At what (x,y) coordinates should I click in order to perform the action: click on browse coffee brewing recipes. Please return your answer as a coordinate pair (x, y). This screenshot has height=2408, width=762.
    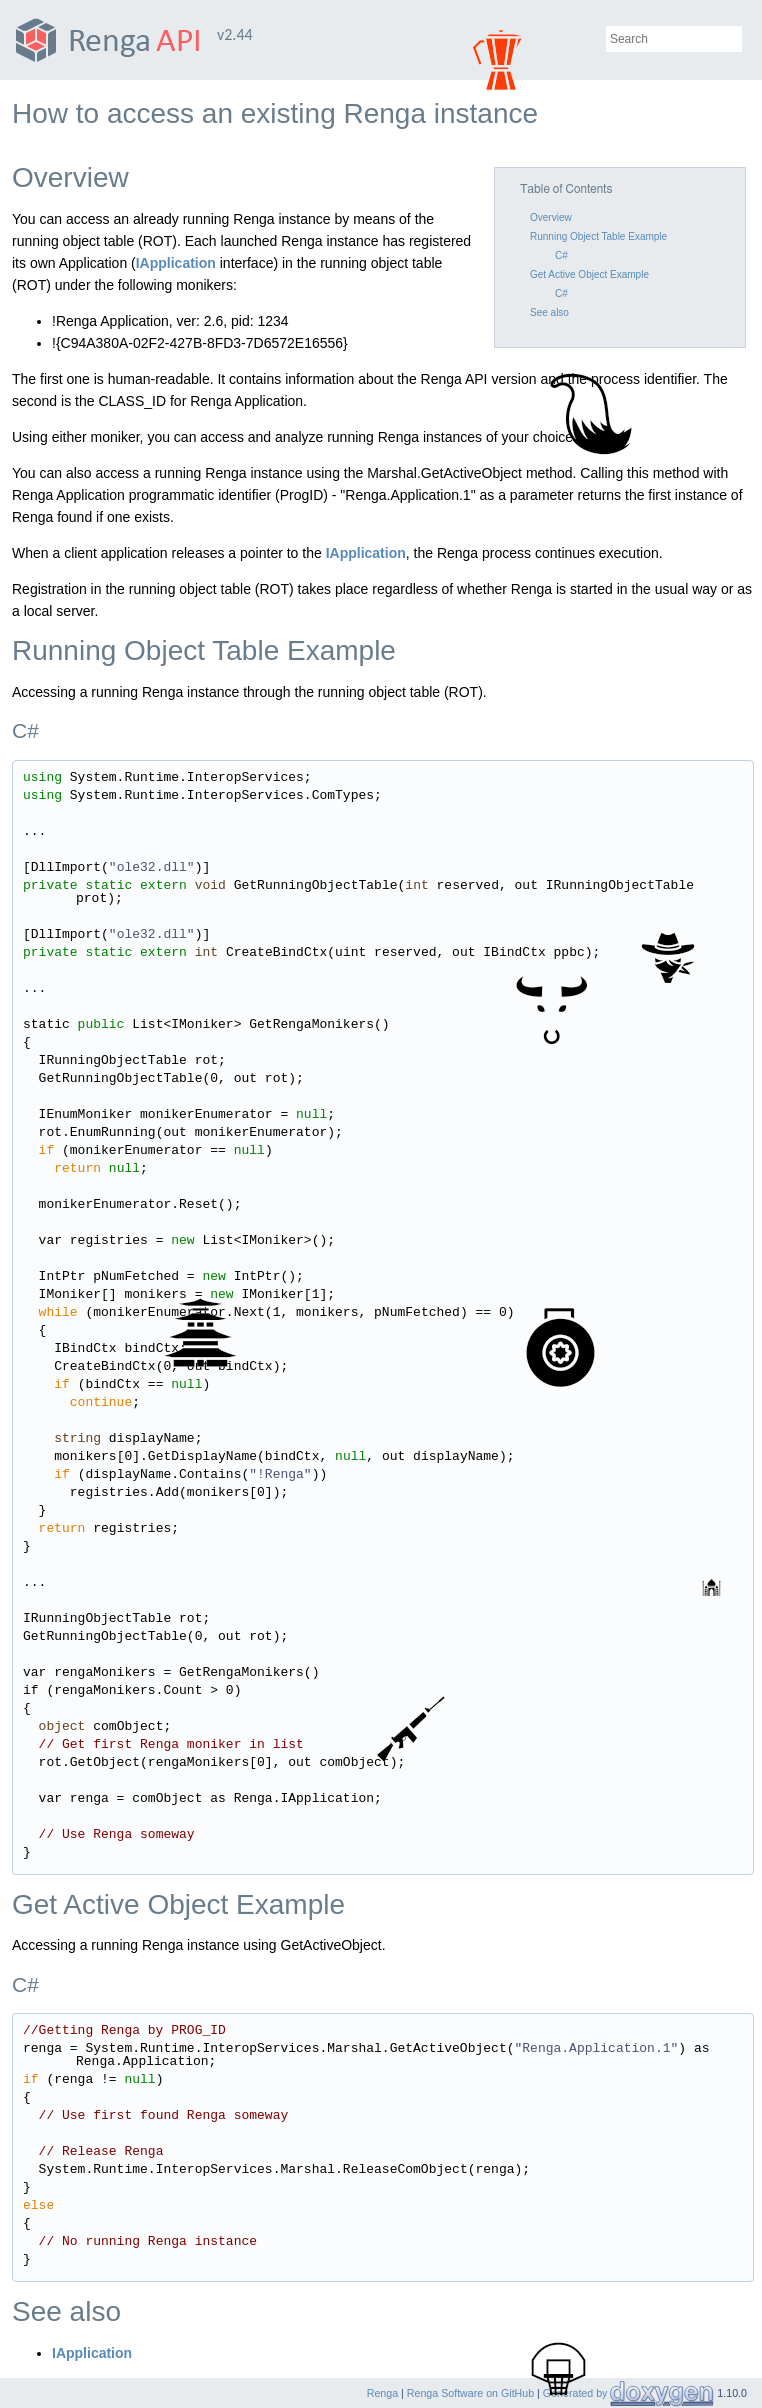
    Looking at the image, I should click on (501, 60).